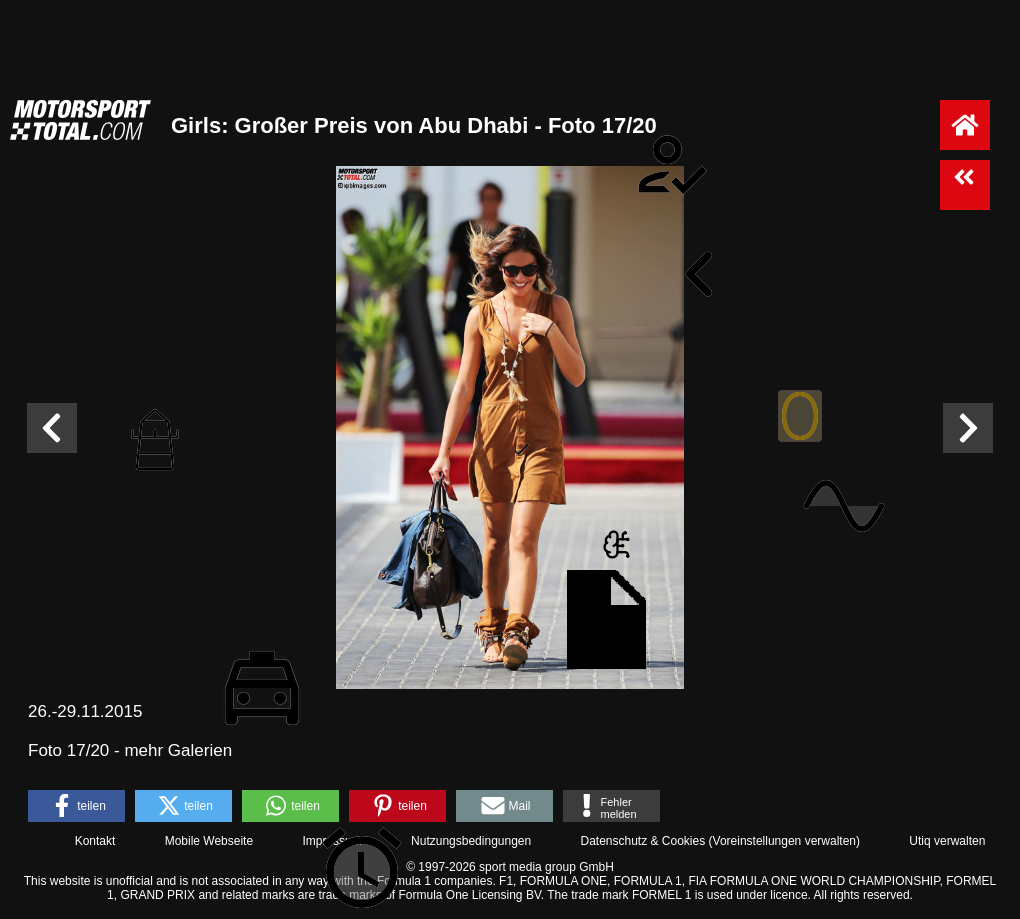 The image size is (1020, 919). I want to click on navigate back to the previous screen, so click(700, 274).